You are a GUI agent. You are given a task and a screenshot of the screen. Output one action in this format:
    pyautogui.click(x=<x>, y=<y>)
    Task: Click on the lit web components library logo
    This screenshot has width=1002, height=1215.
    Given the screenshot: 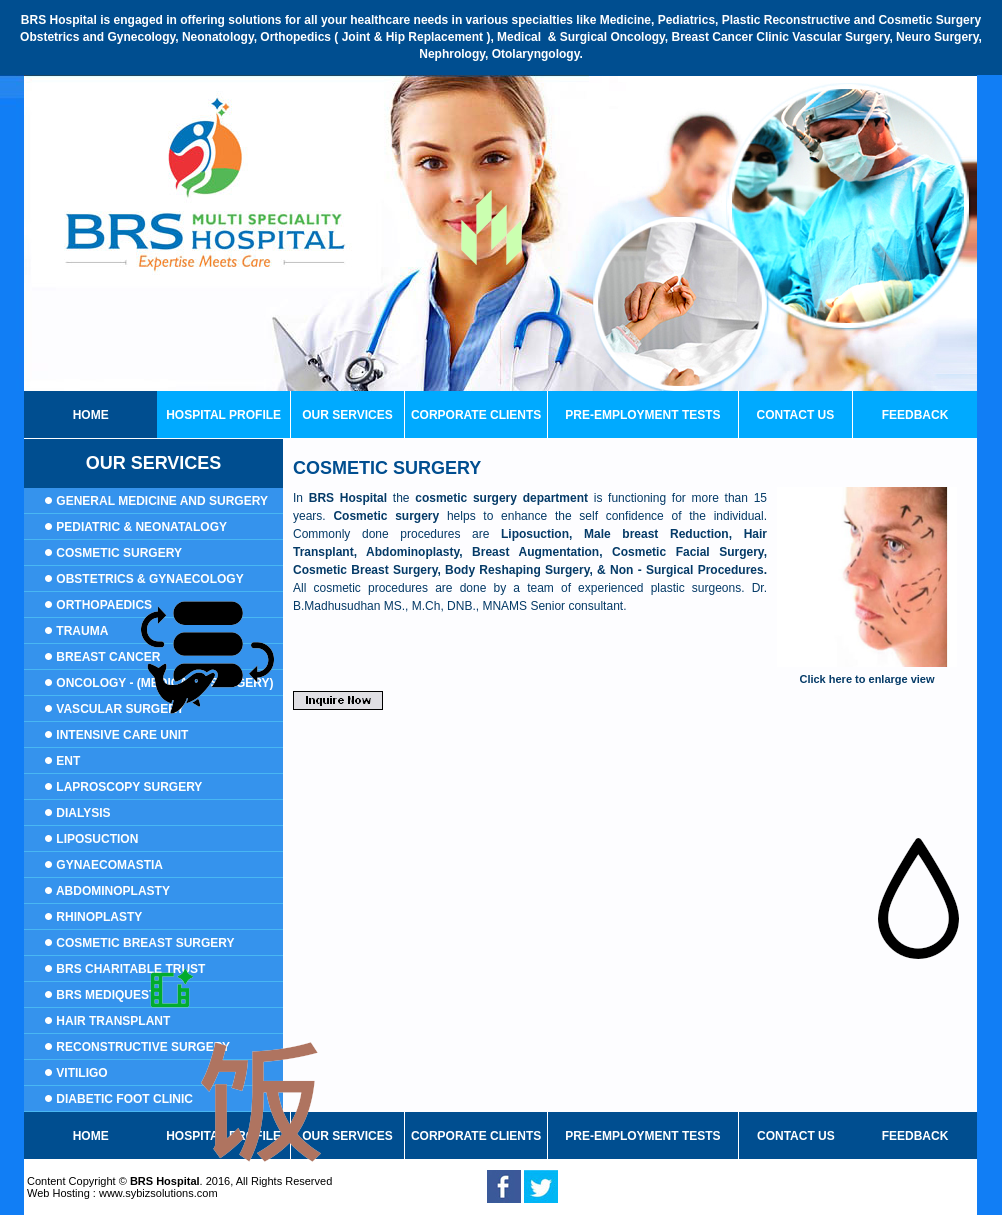 What is the action you would take?
    pyautogui.click(x=491, y=227)
    